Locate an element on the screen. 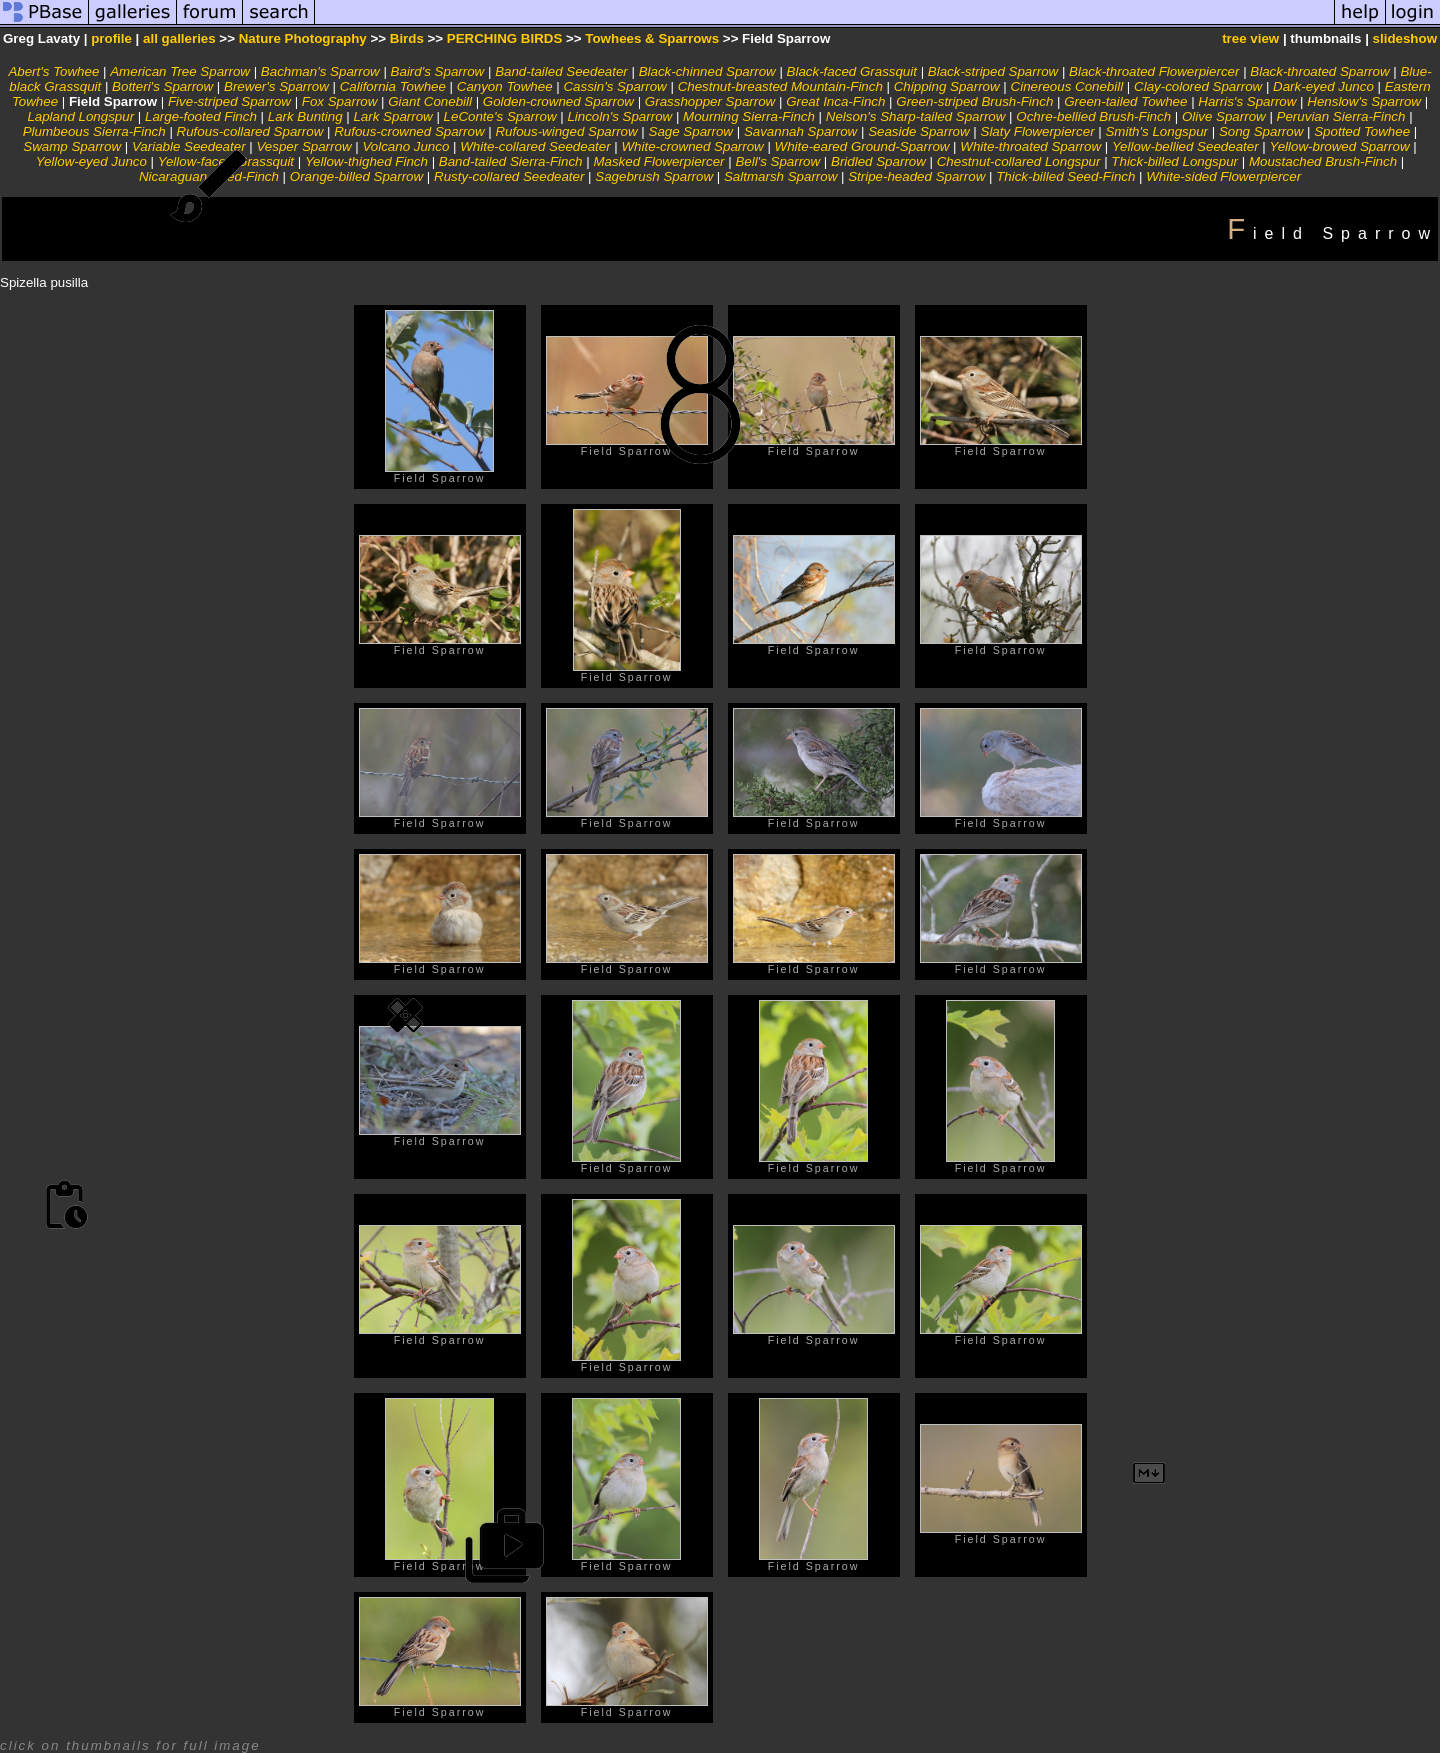 This screenshot has height=1753, width=1440. indicates markdown formatting is supported is located at coordinates (1149, 1473).